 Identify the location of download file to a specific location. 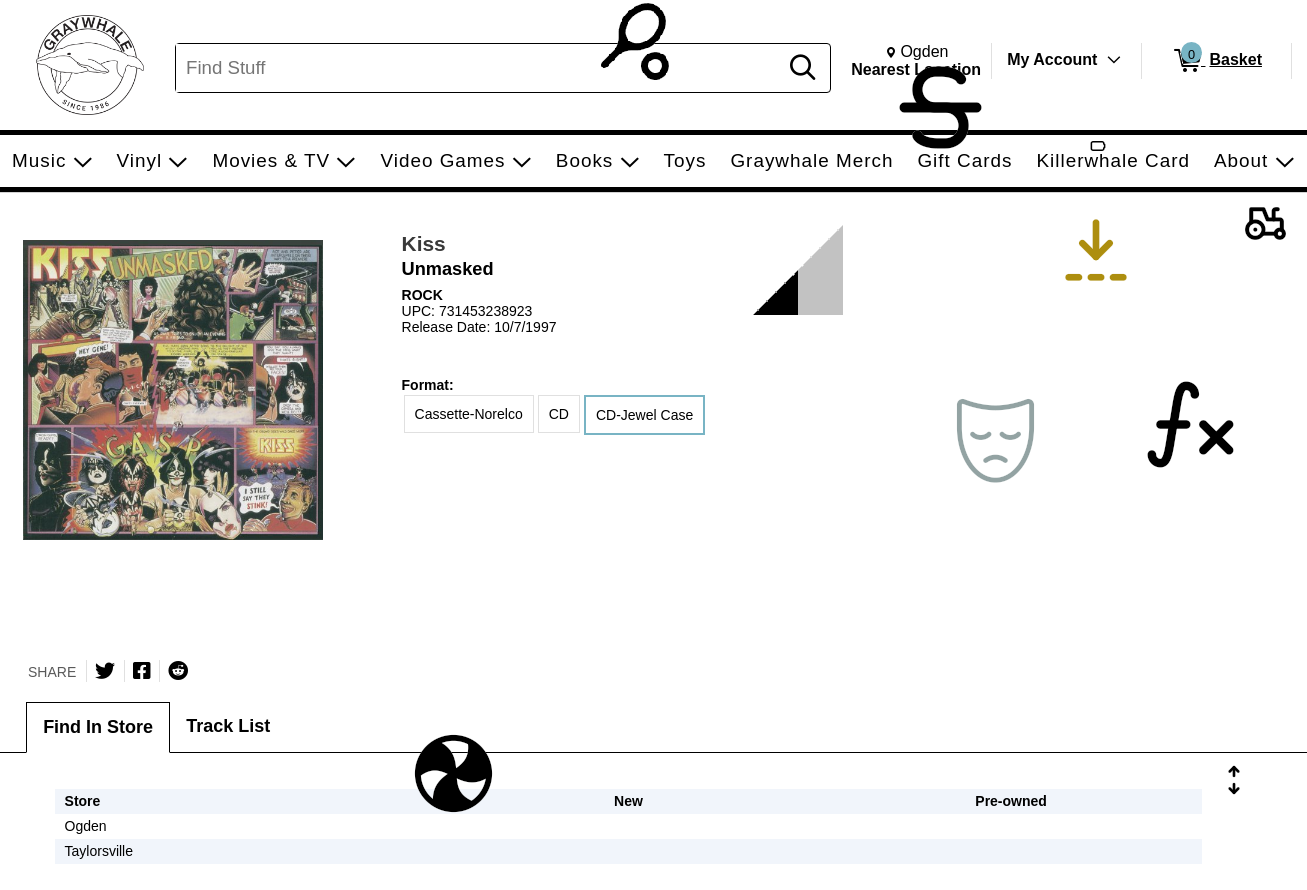
(1096, 250).